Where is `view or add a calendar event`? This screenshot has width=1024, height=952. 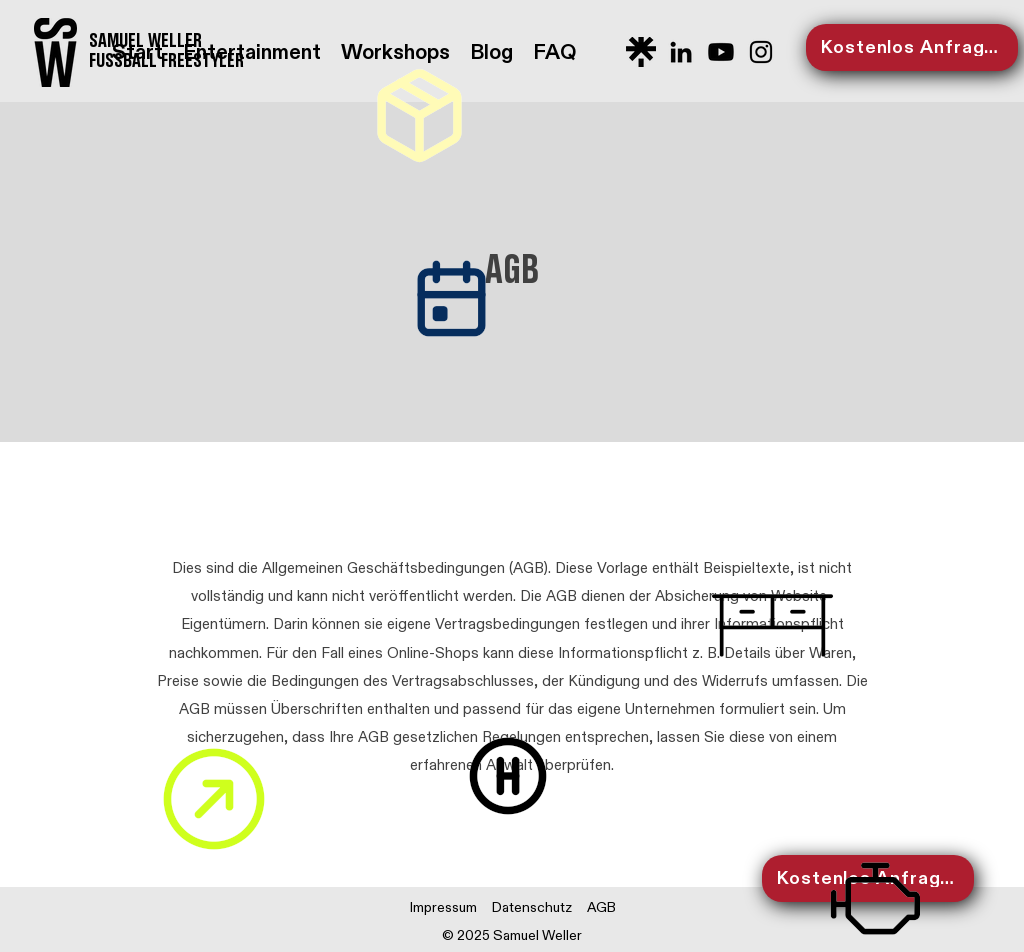
view or add a calendar event is located at coordinates (451, 298).